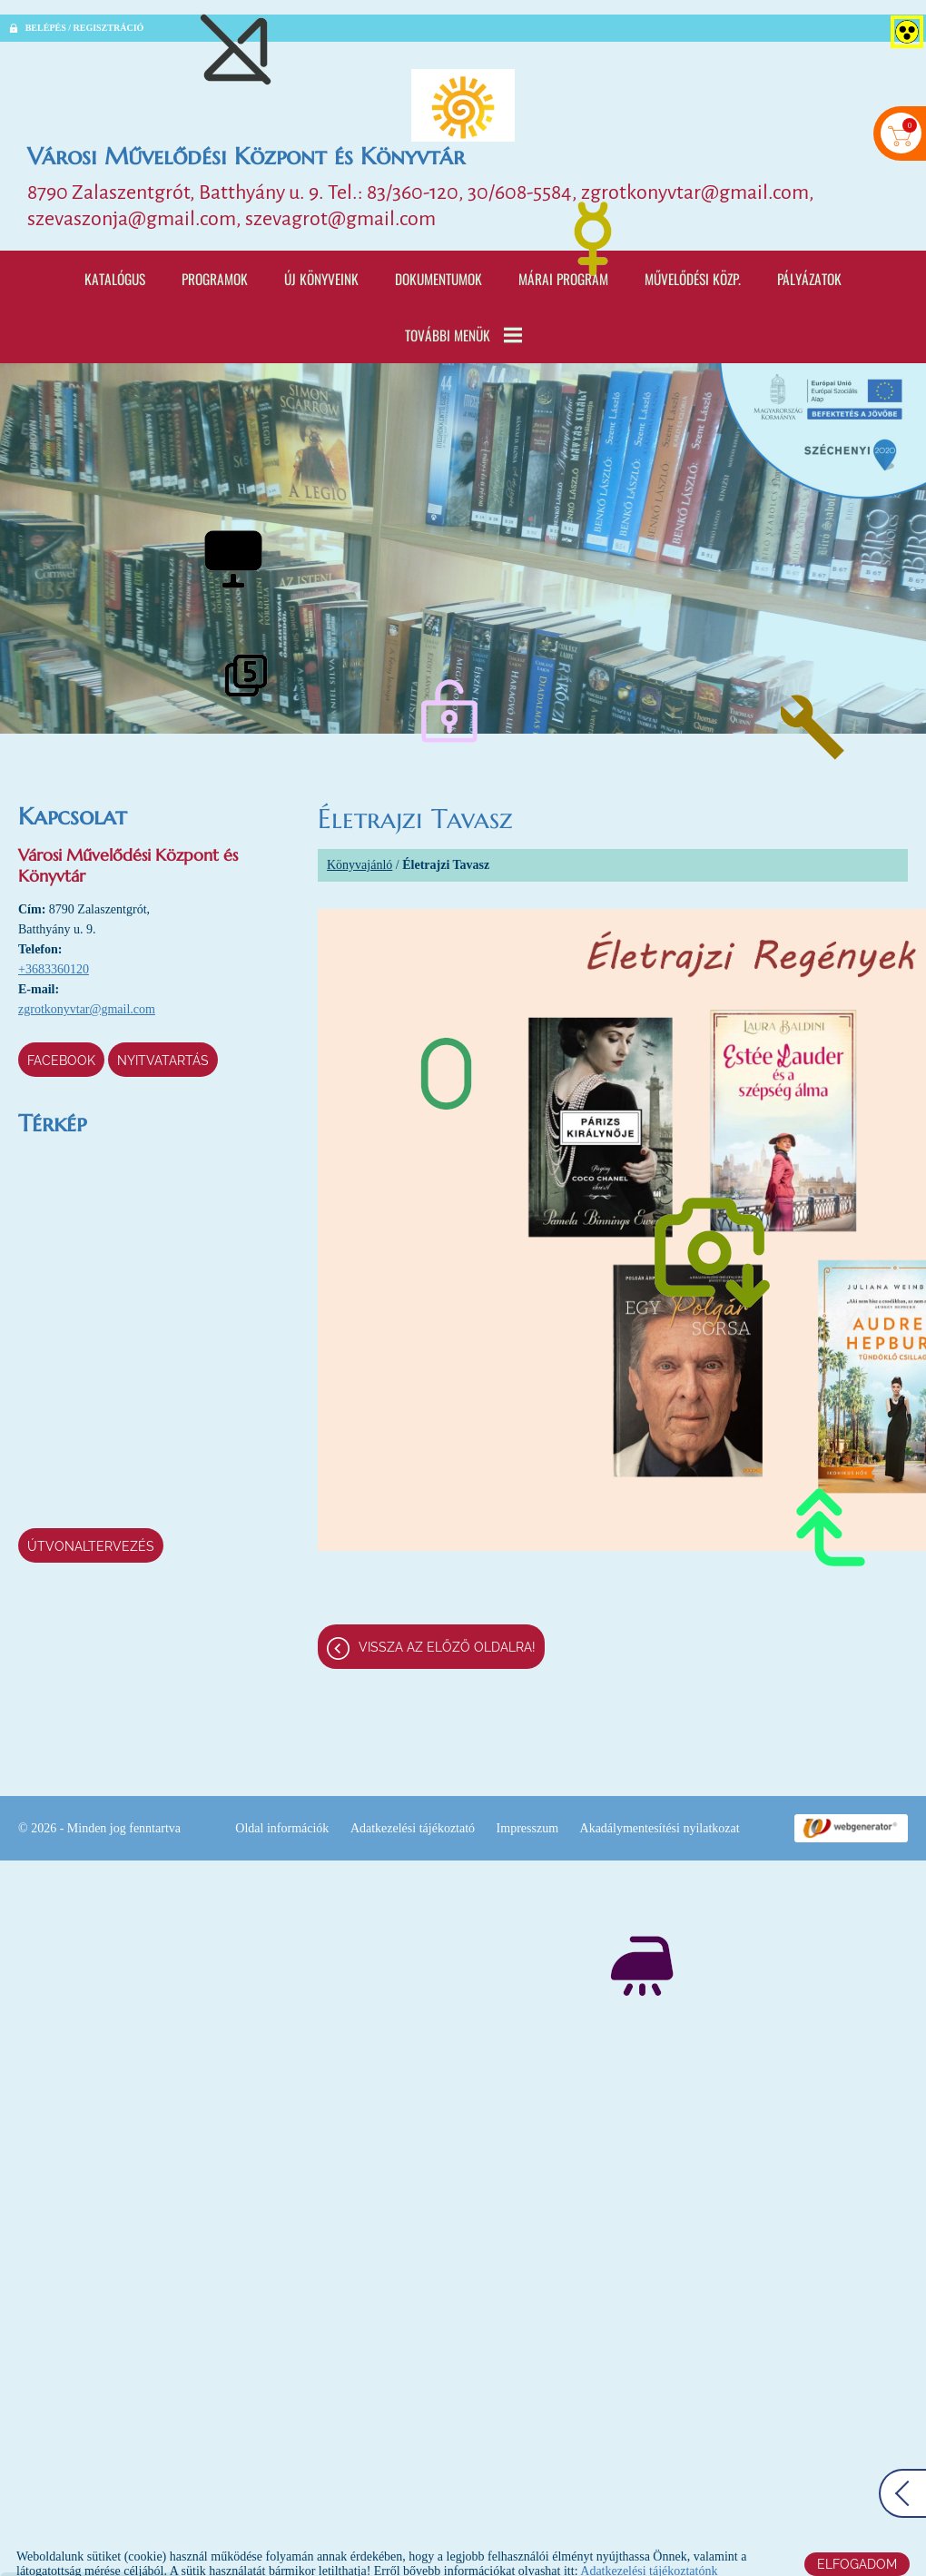 This screenshot has height=2576, width=926. I want to click on no cellular signal available, so click(235, 49).